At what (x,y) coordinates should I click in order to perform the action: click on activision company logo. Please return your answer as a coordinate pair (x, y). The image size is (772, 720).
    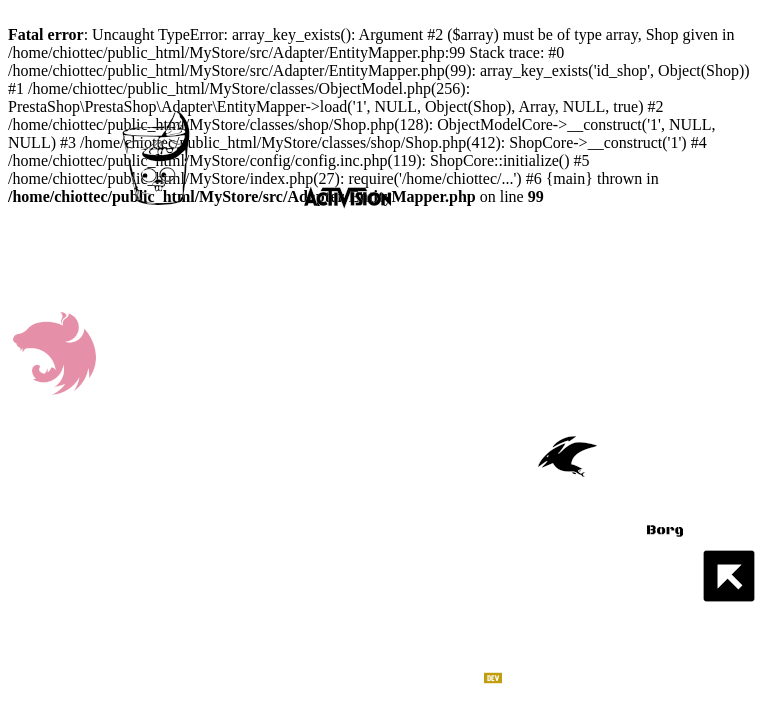
    Looking at the image, I should click on (347, 197).